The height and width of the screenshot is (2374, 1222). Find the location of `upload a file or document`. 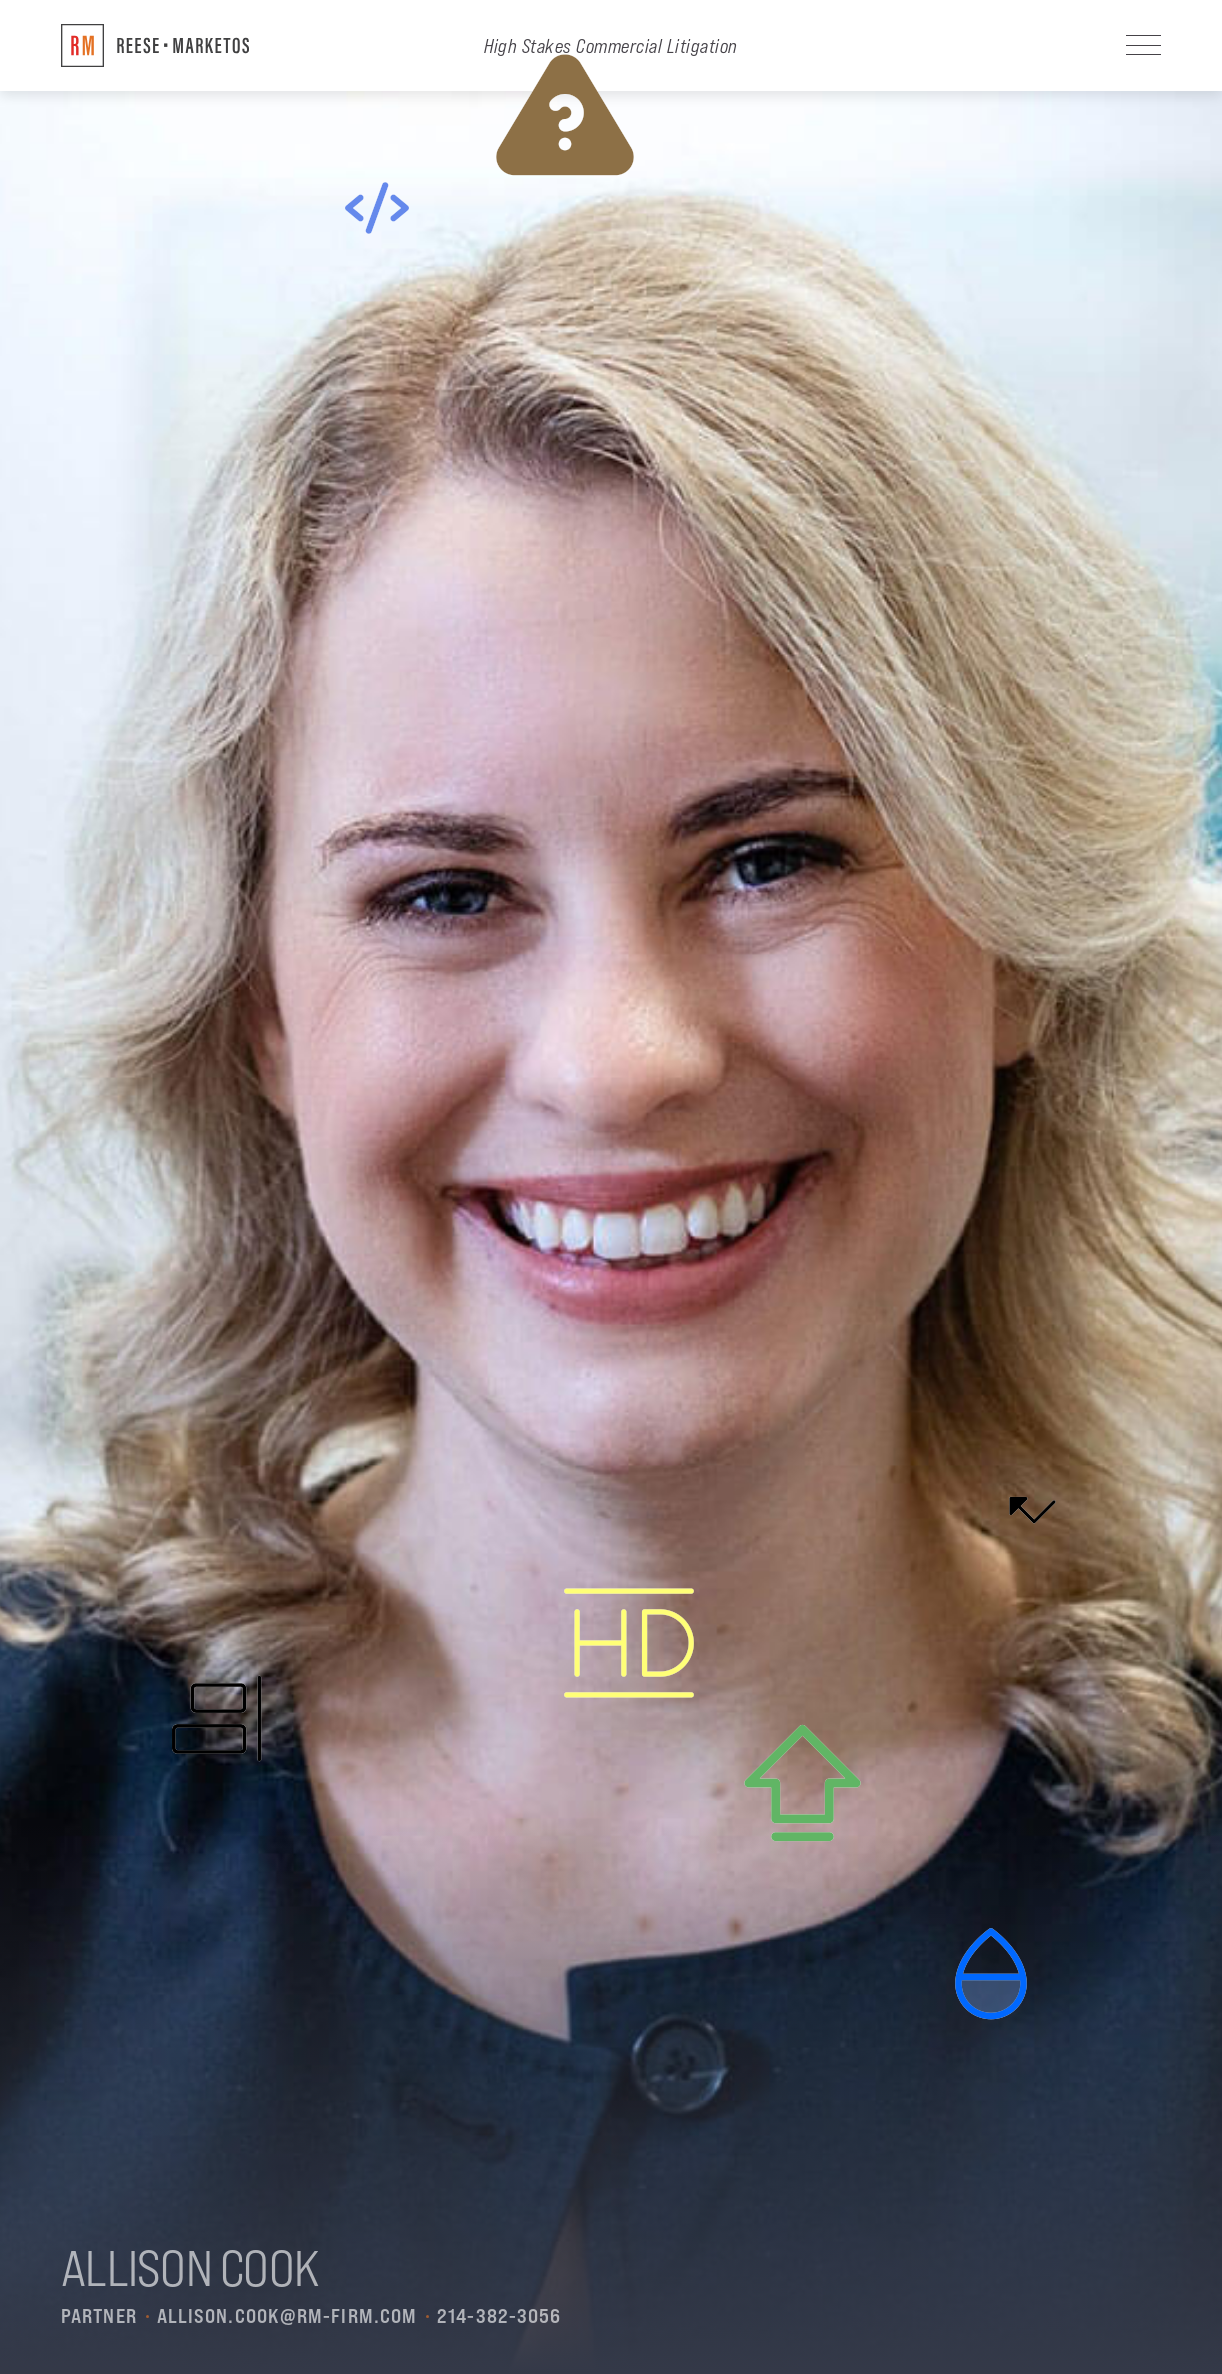

upload a file or document is located at coordinates (802, 1787).